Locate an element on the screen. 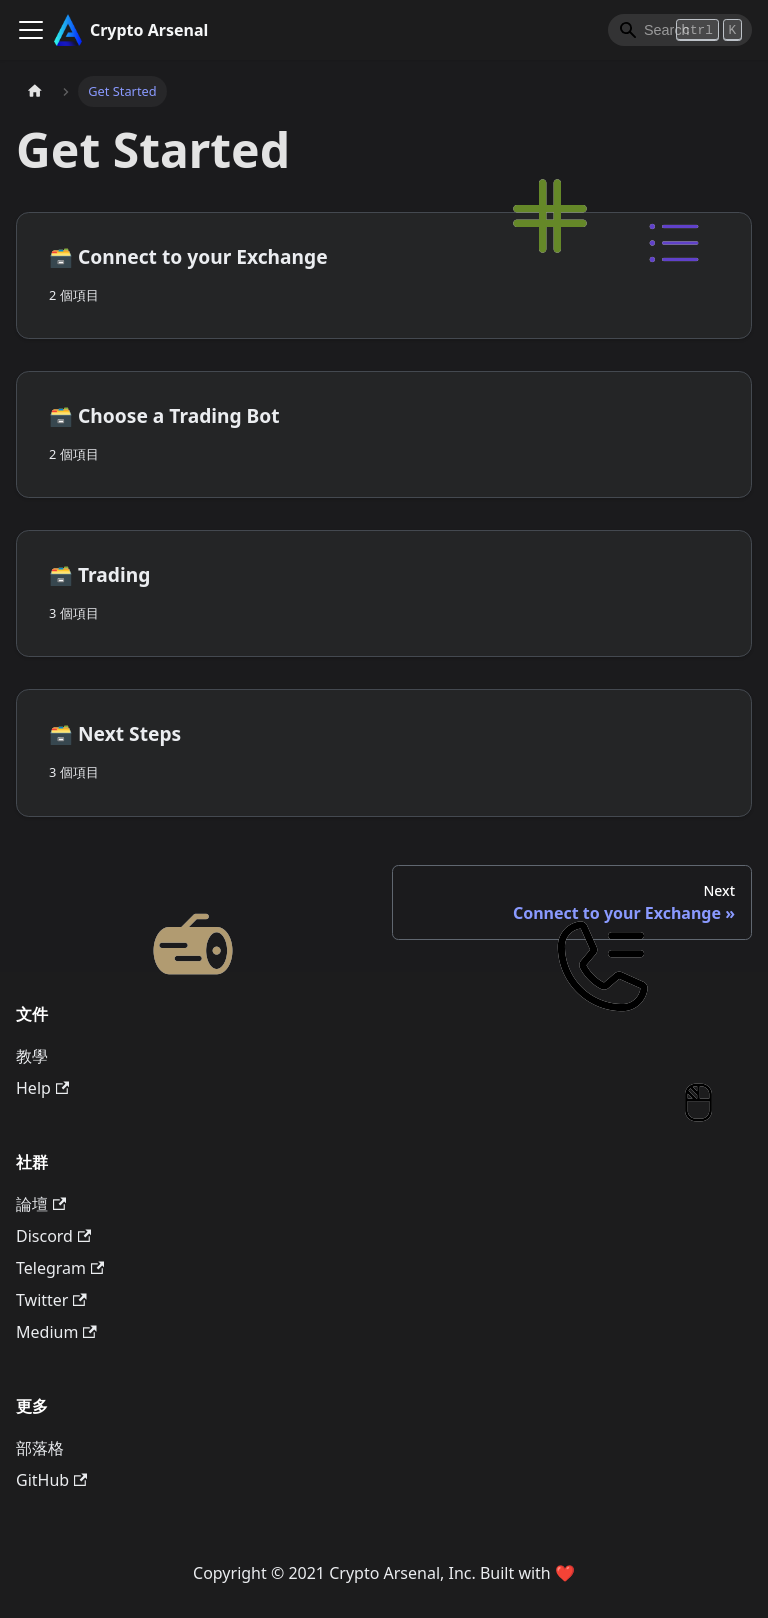 This screenshot has width=768, height=1618. view system logs or activity history is located at coordinates (193, 948).